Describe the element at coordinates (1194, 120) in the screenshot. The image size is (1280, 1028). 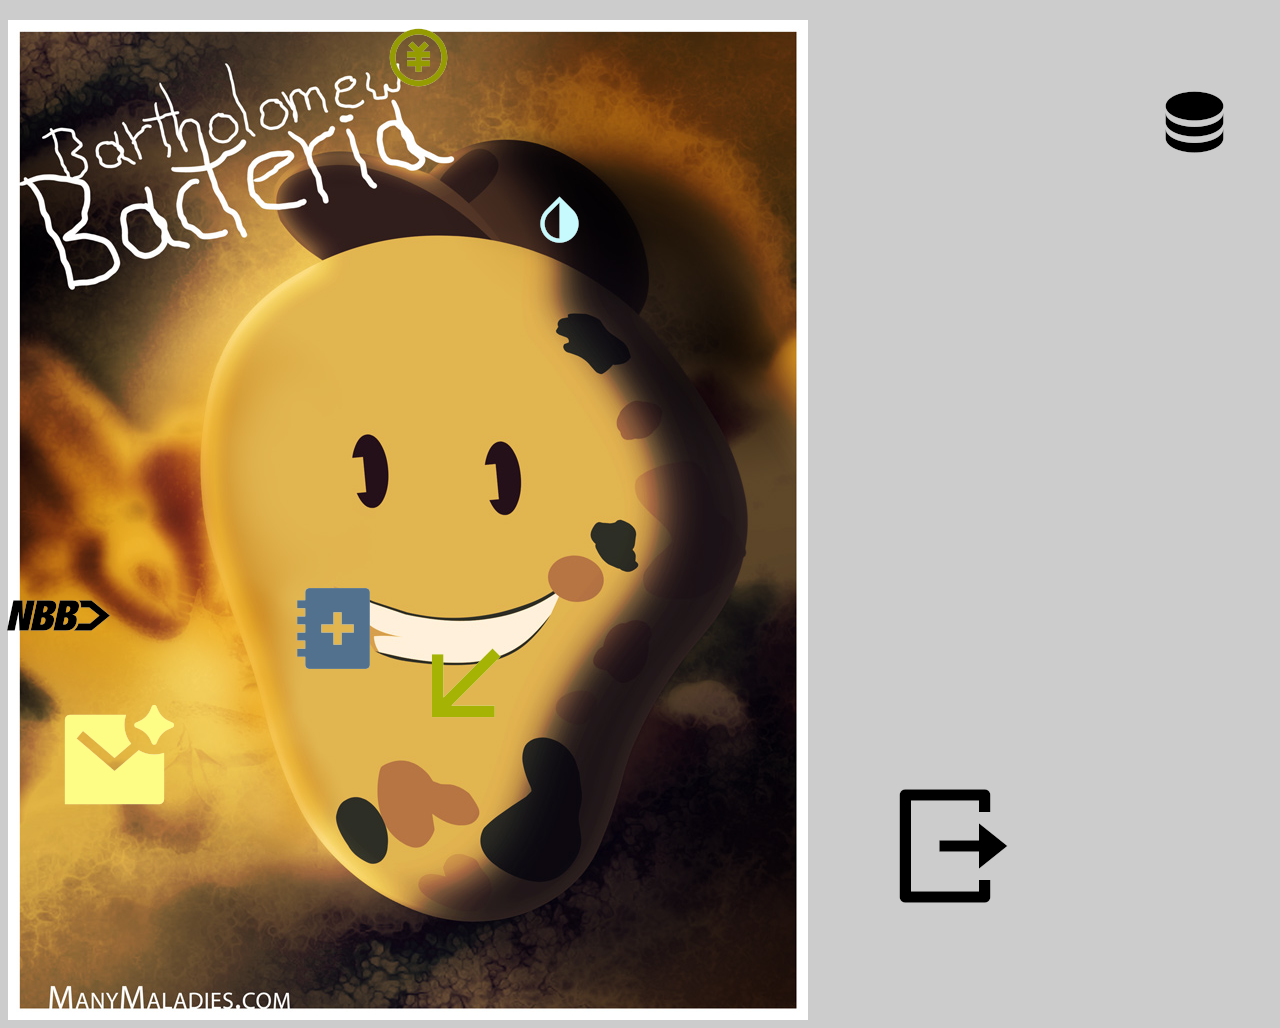
I see `access database storage` at that location.